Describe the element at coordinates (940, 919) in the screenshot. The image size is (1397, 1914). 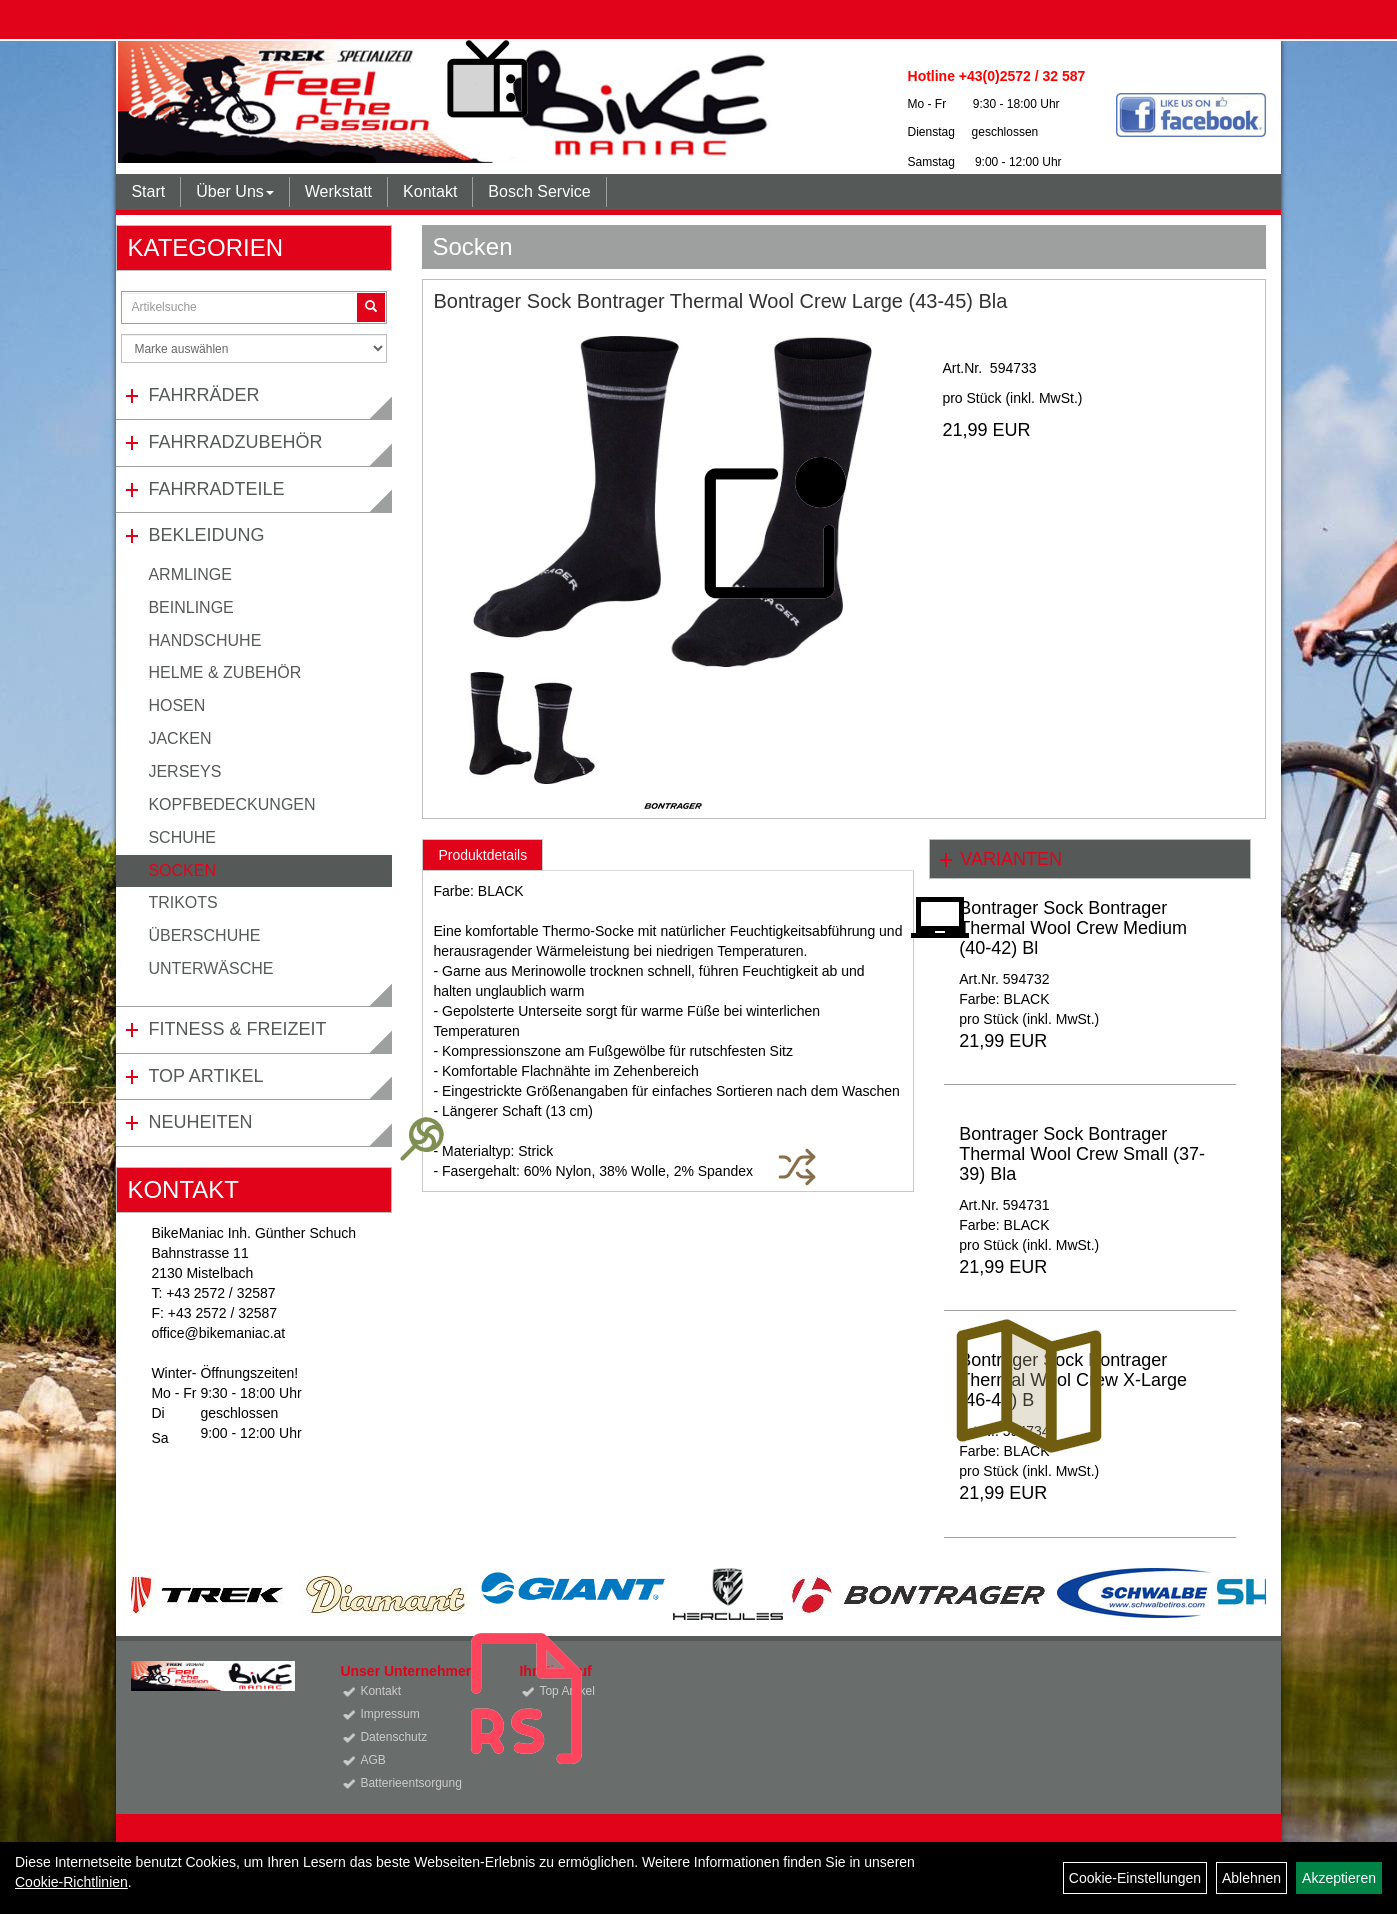
I see `access chromebook or laptop settings` at that location.